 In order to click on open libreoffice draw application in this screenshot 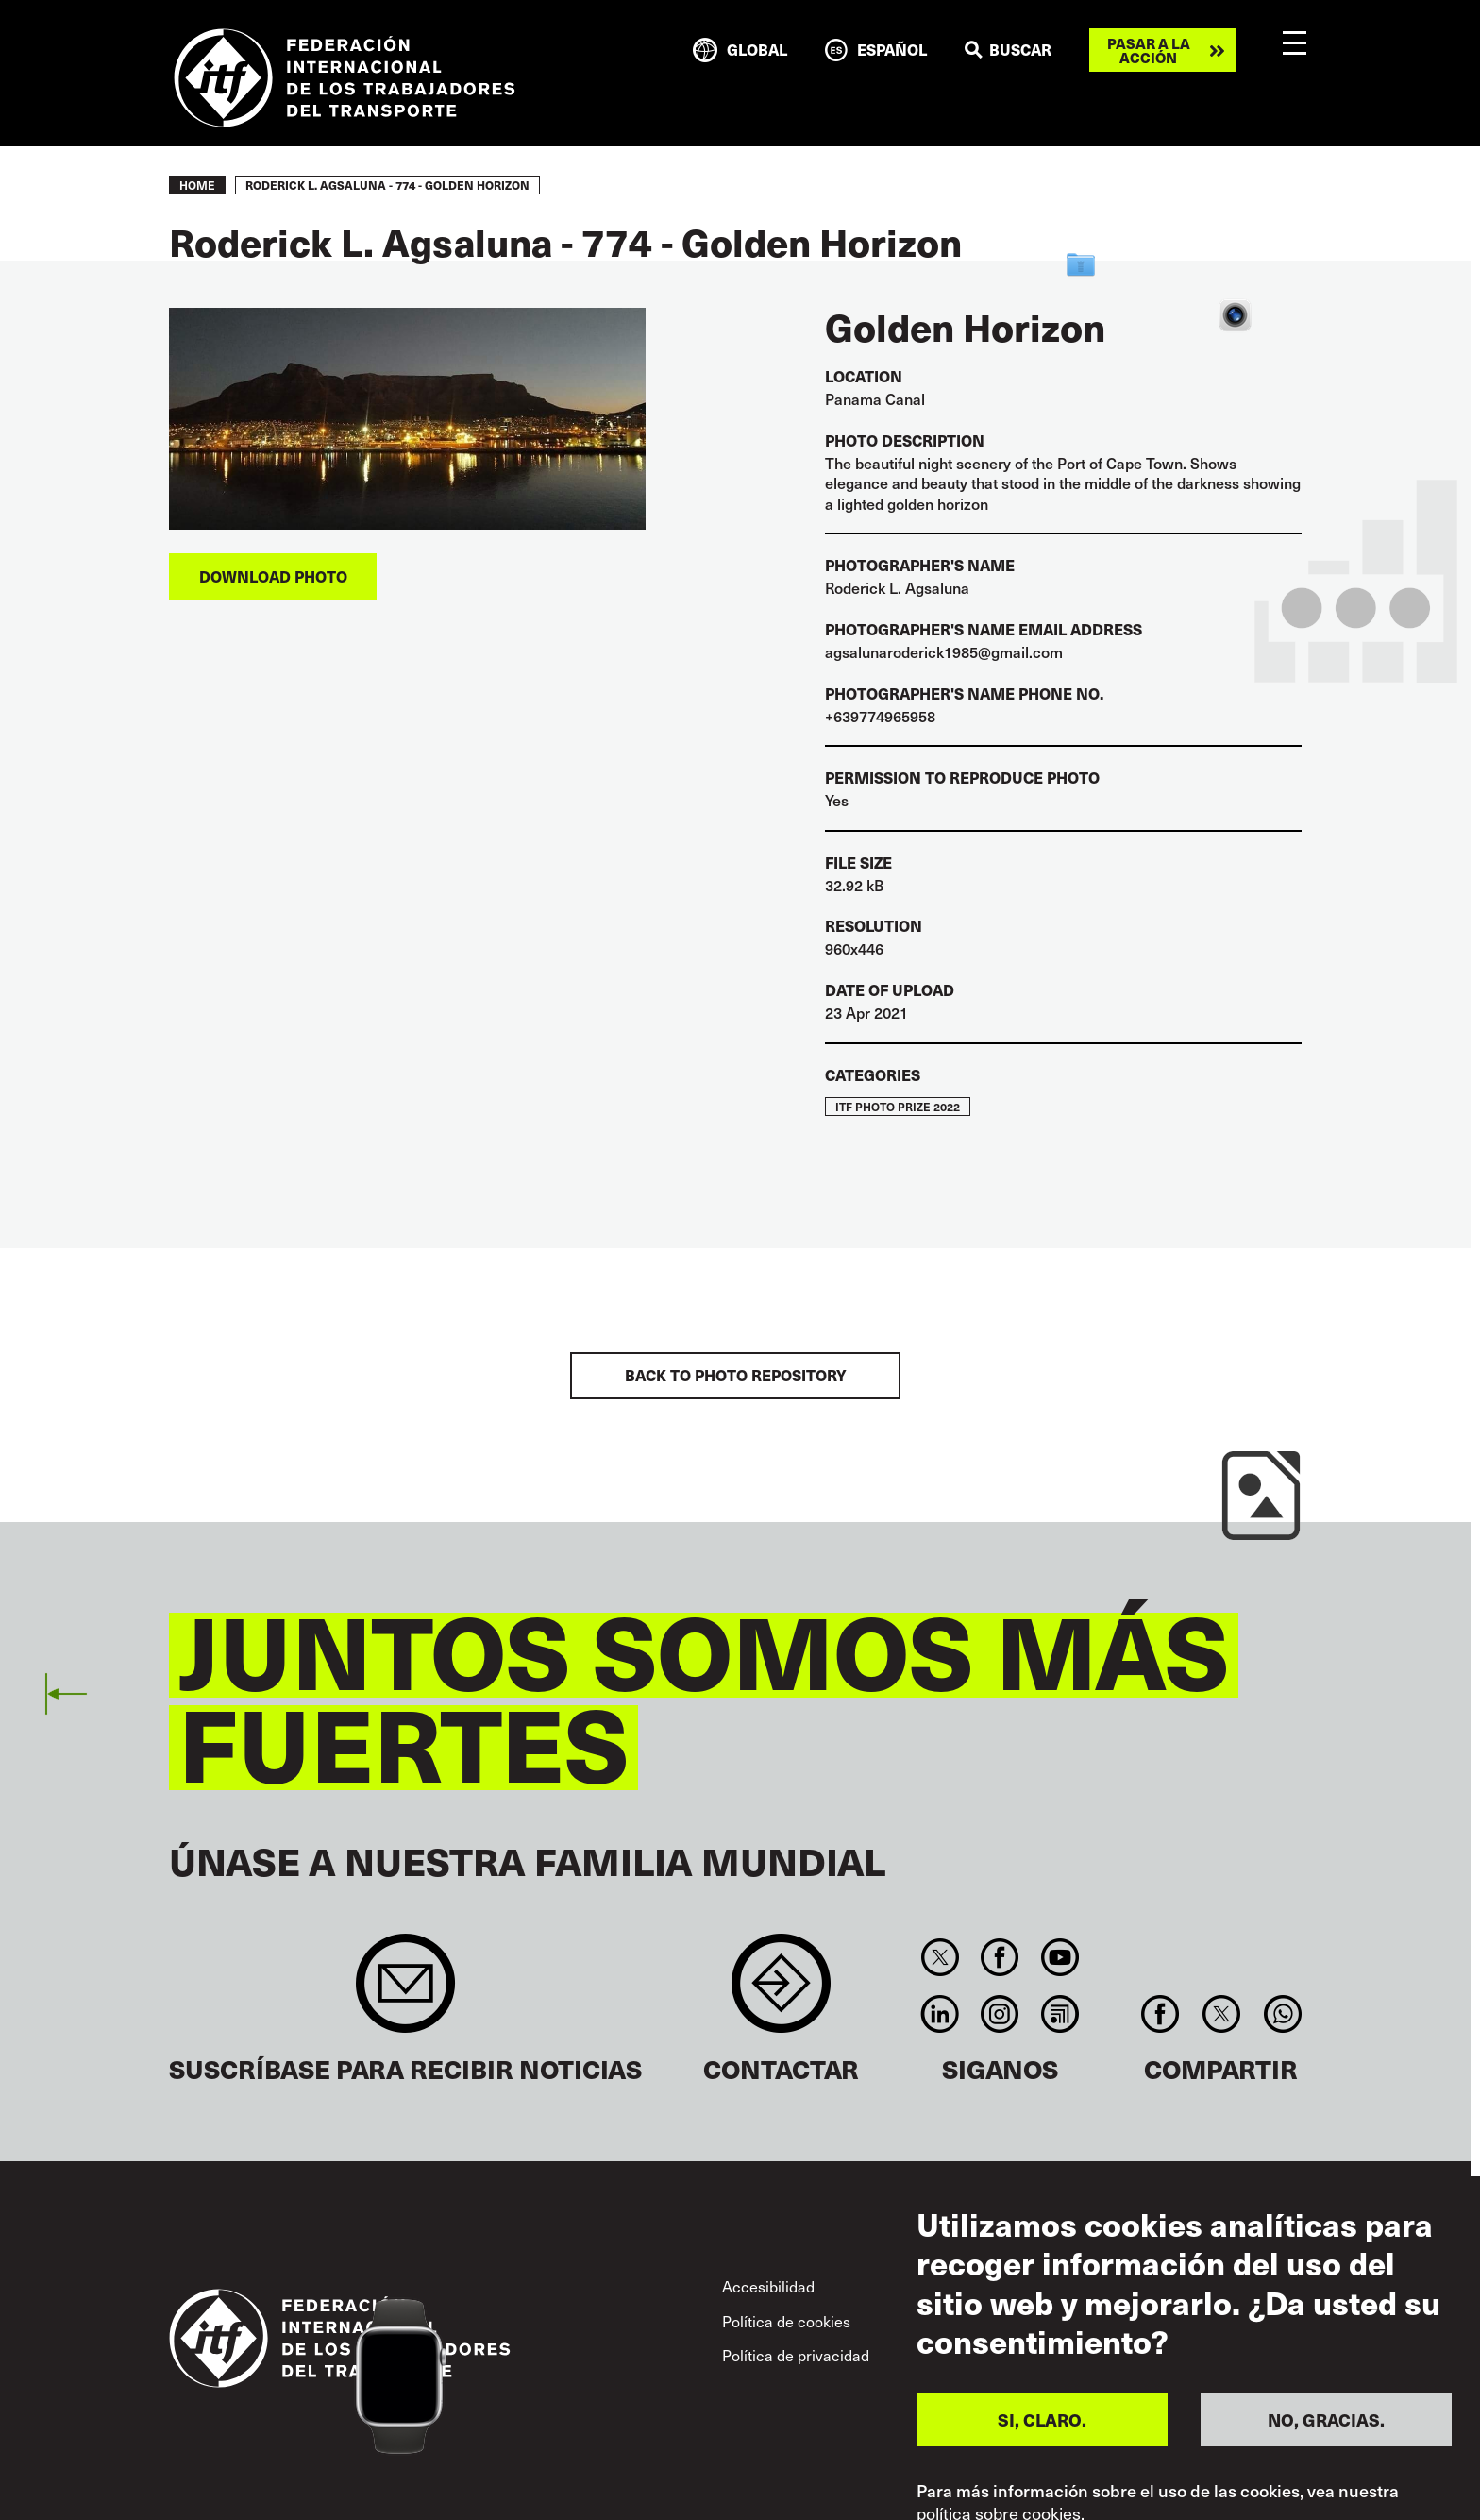, I will do `click(1261, 1496)`.